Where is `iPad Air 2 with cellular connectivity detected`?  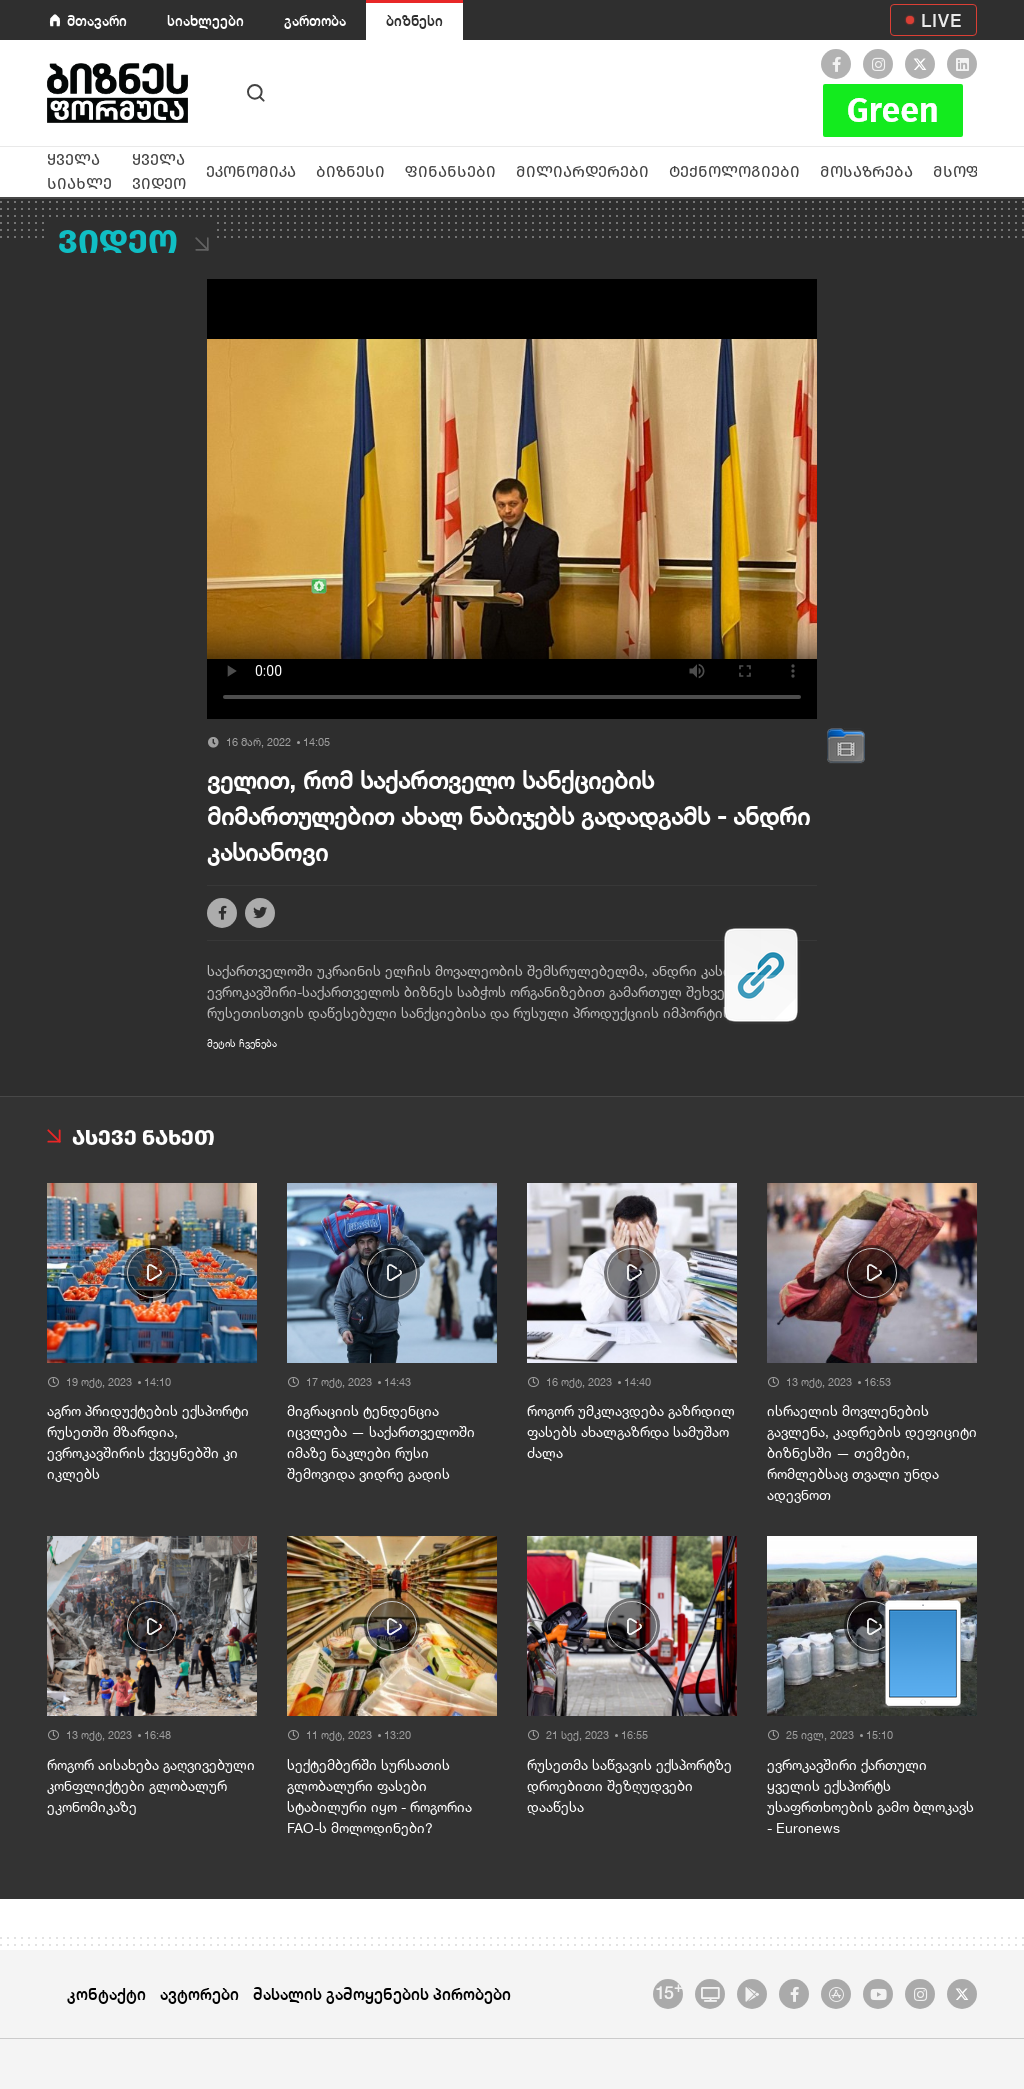
iPad Air 2 with cellular connectivity detected is located at coordinates (923, 1653).